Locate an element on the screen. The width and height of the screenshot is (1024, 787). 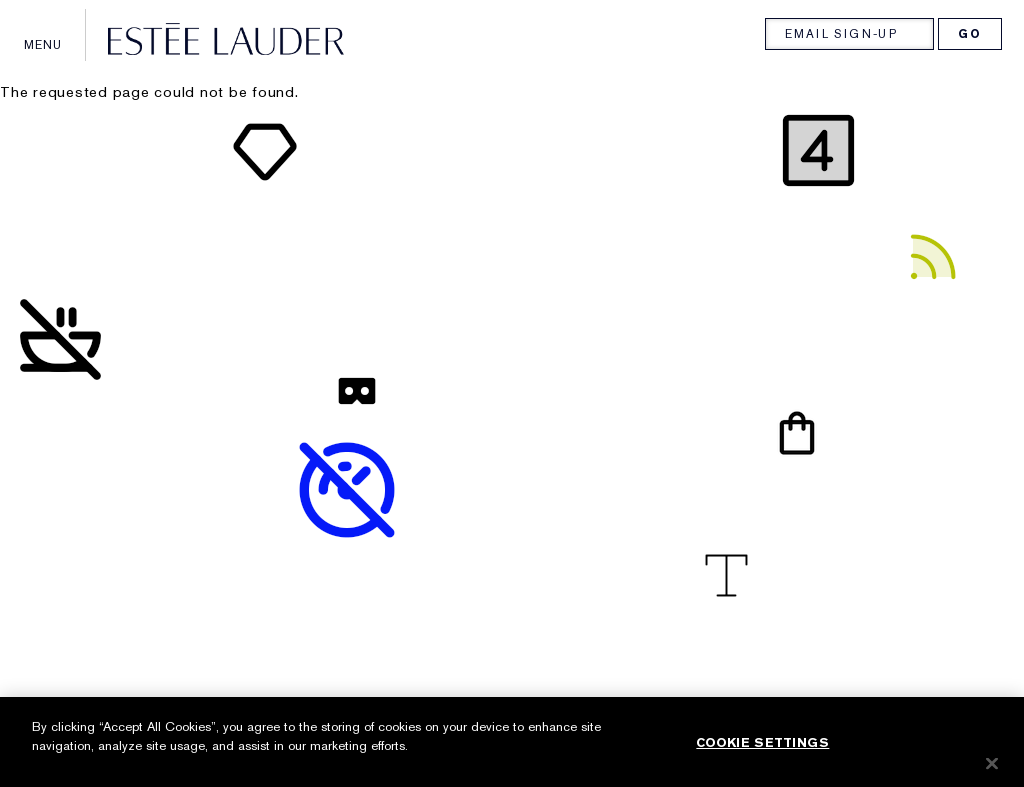
open Sketch design app is located at coordinates (265, 152).